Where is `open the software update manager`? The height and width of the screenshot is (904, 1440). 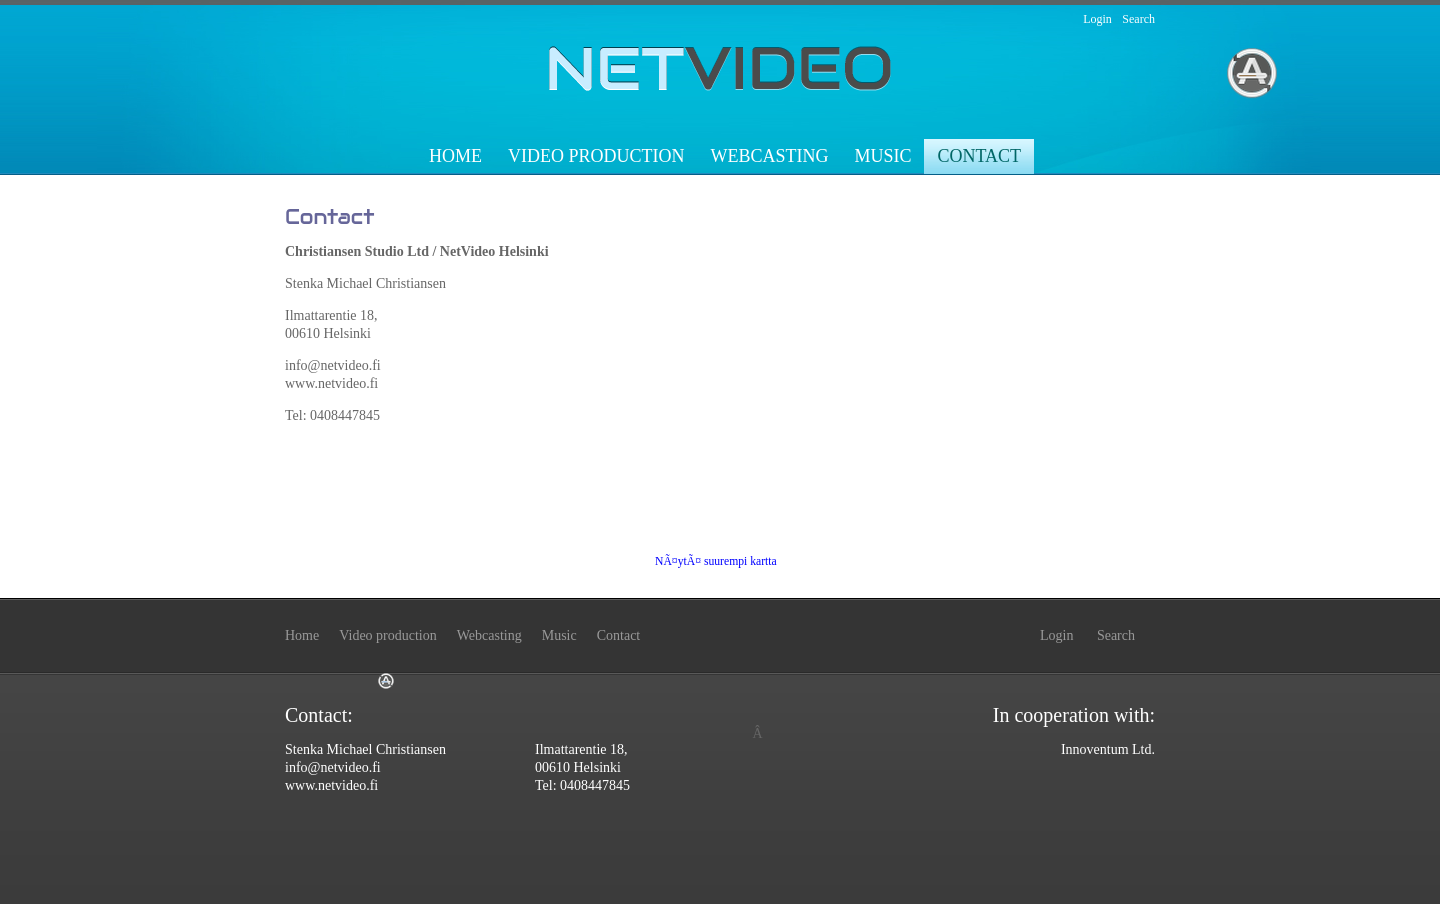
open the software update manager is located at coordinates (386, 681).